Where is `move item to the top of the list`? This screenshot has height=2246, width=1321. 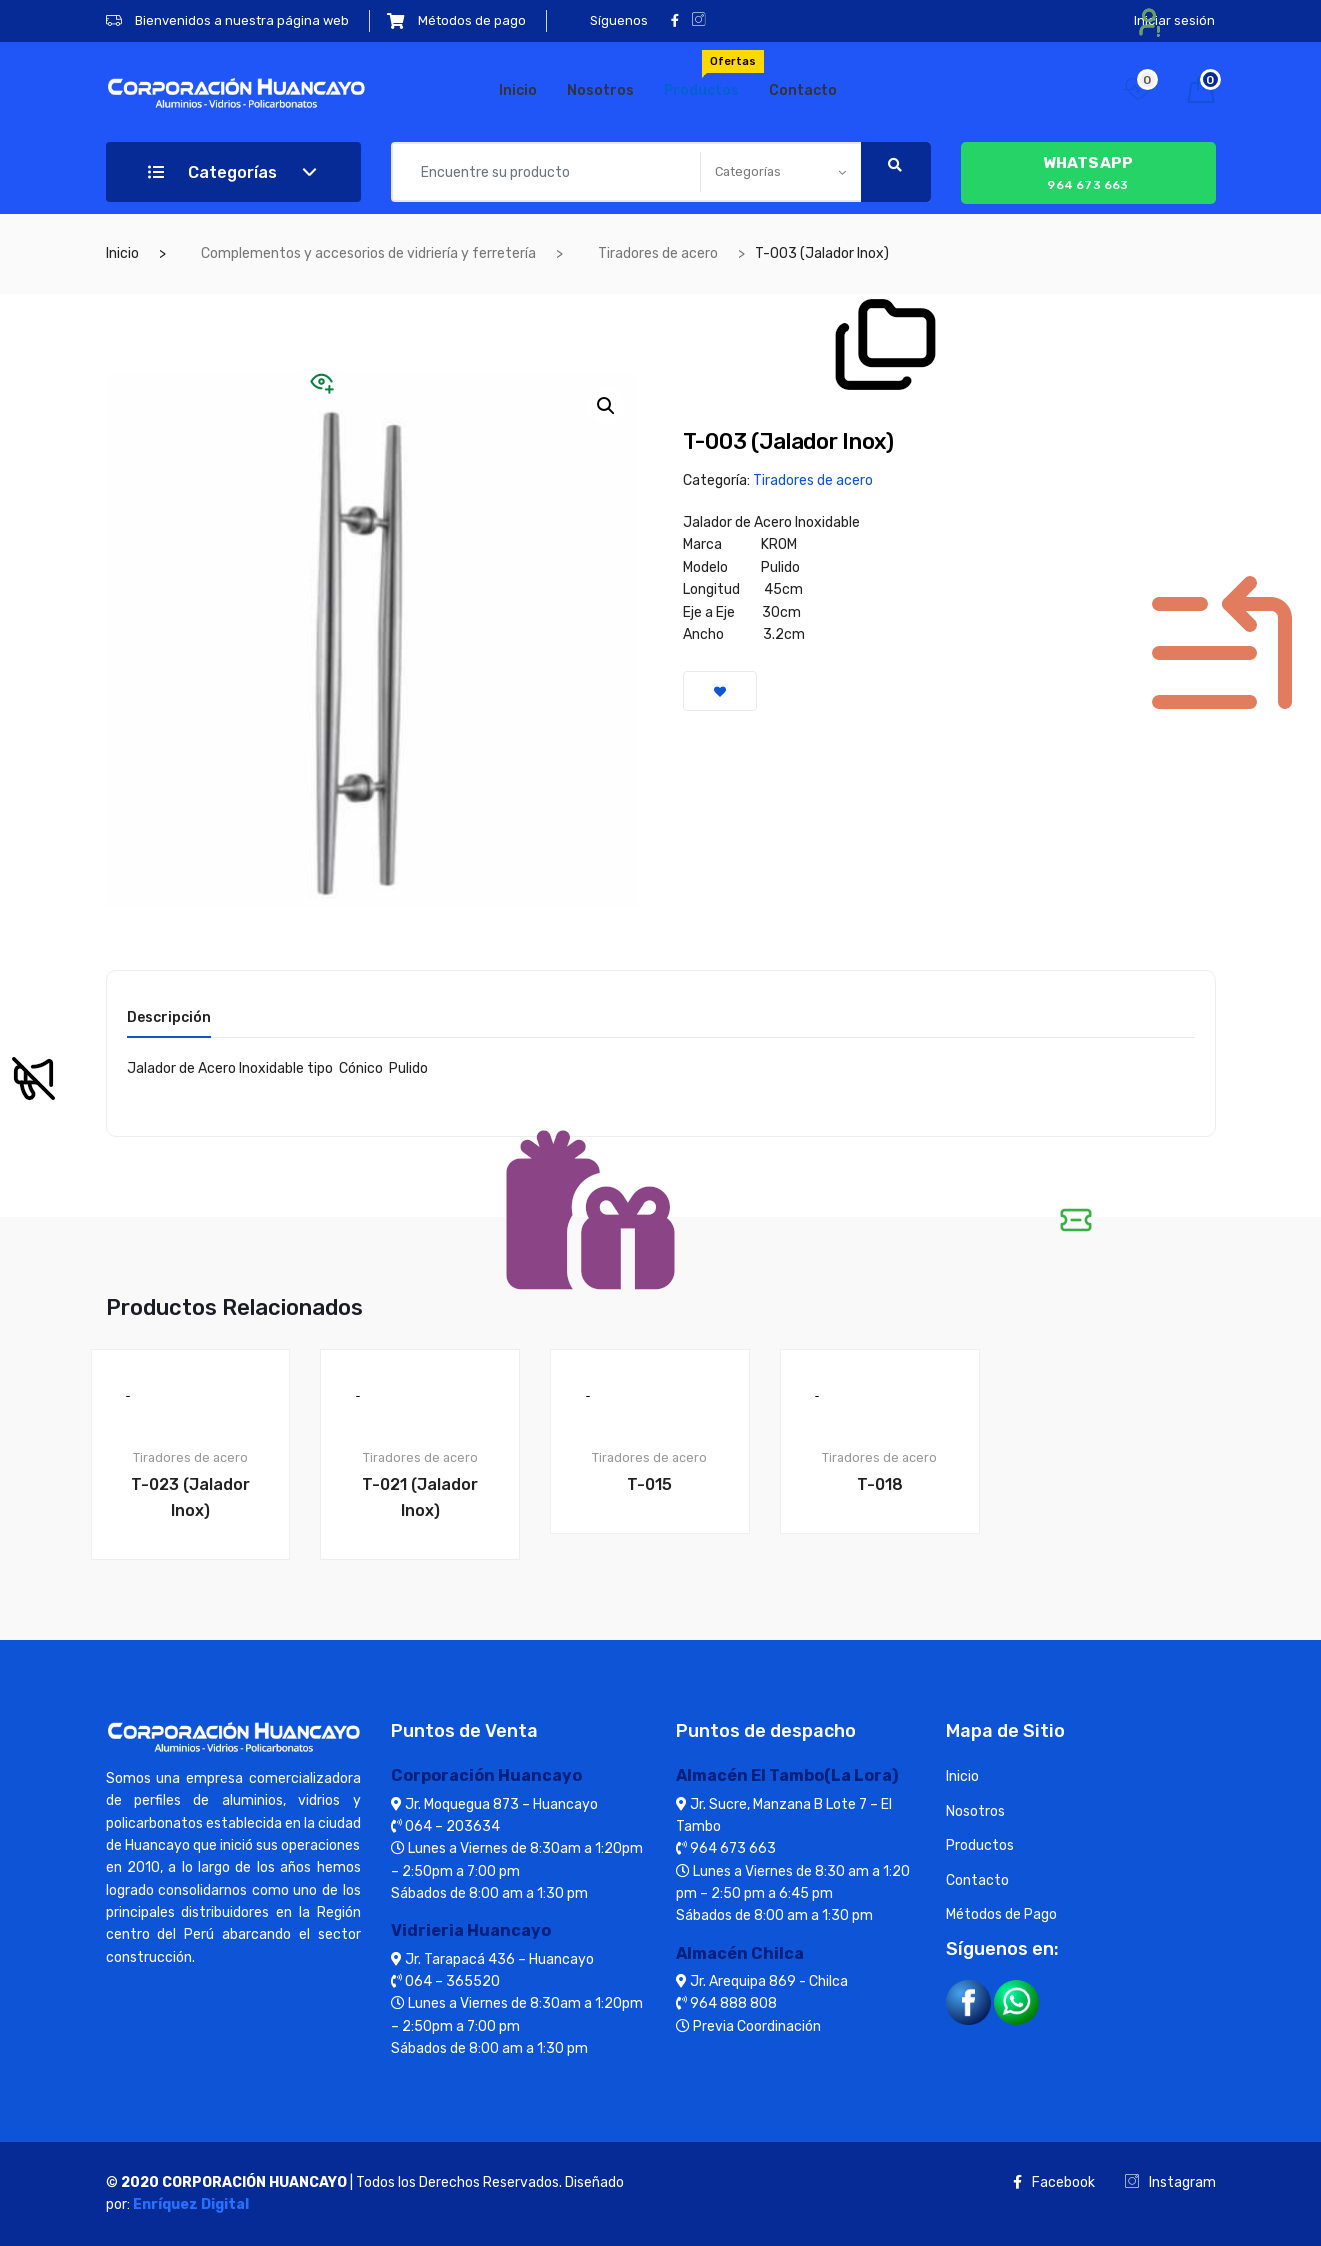 move item to the top of the list is located at coordinates (1222, 653).